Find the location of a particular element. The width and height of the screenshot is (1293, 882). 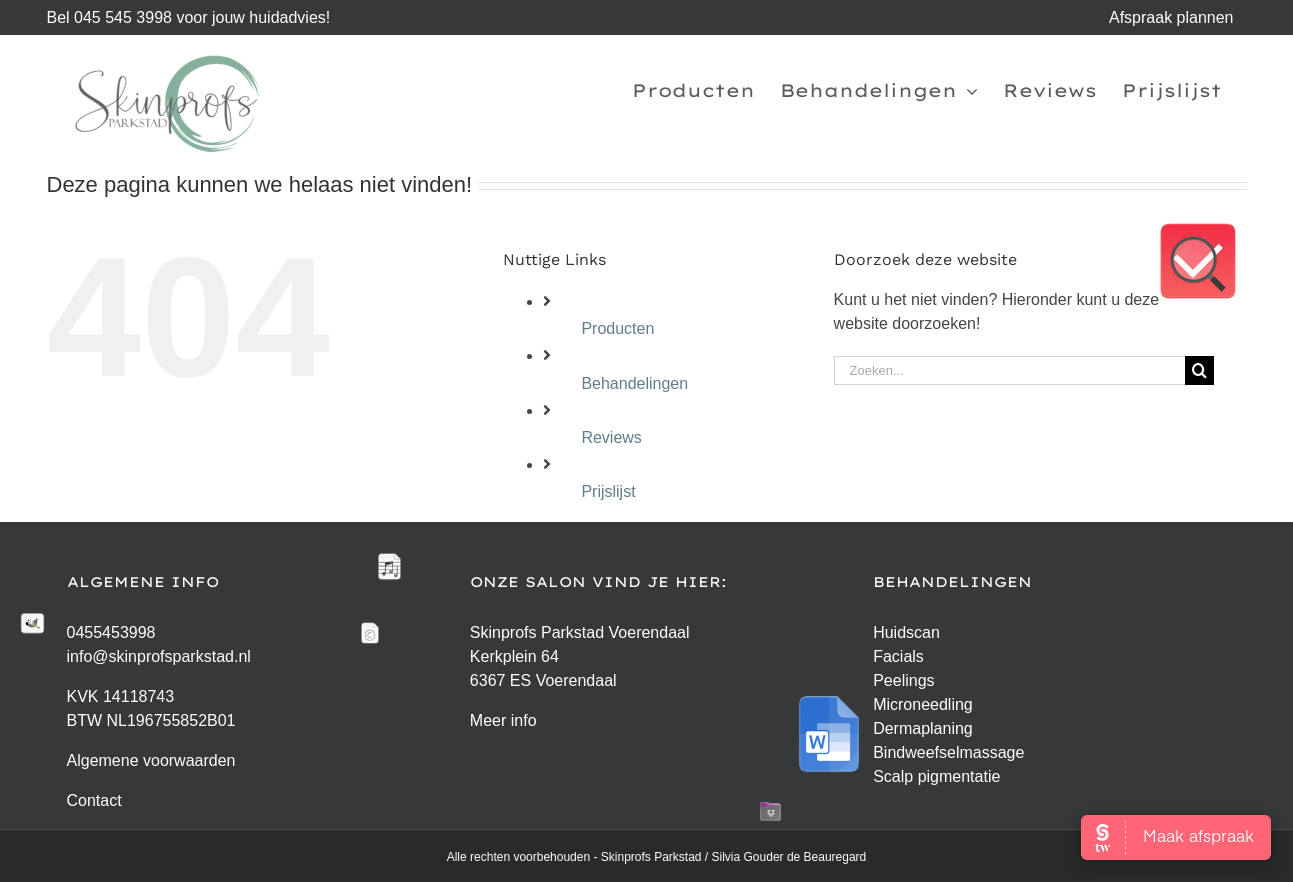

compressed GIMP project file is located at coordinates (32, 622).